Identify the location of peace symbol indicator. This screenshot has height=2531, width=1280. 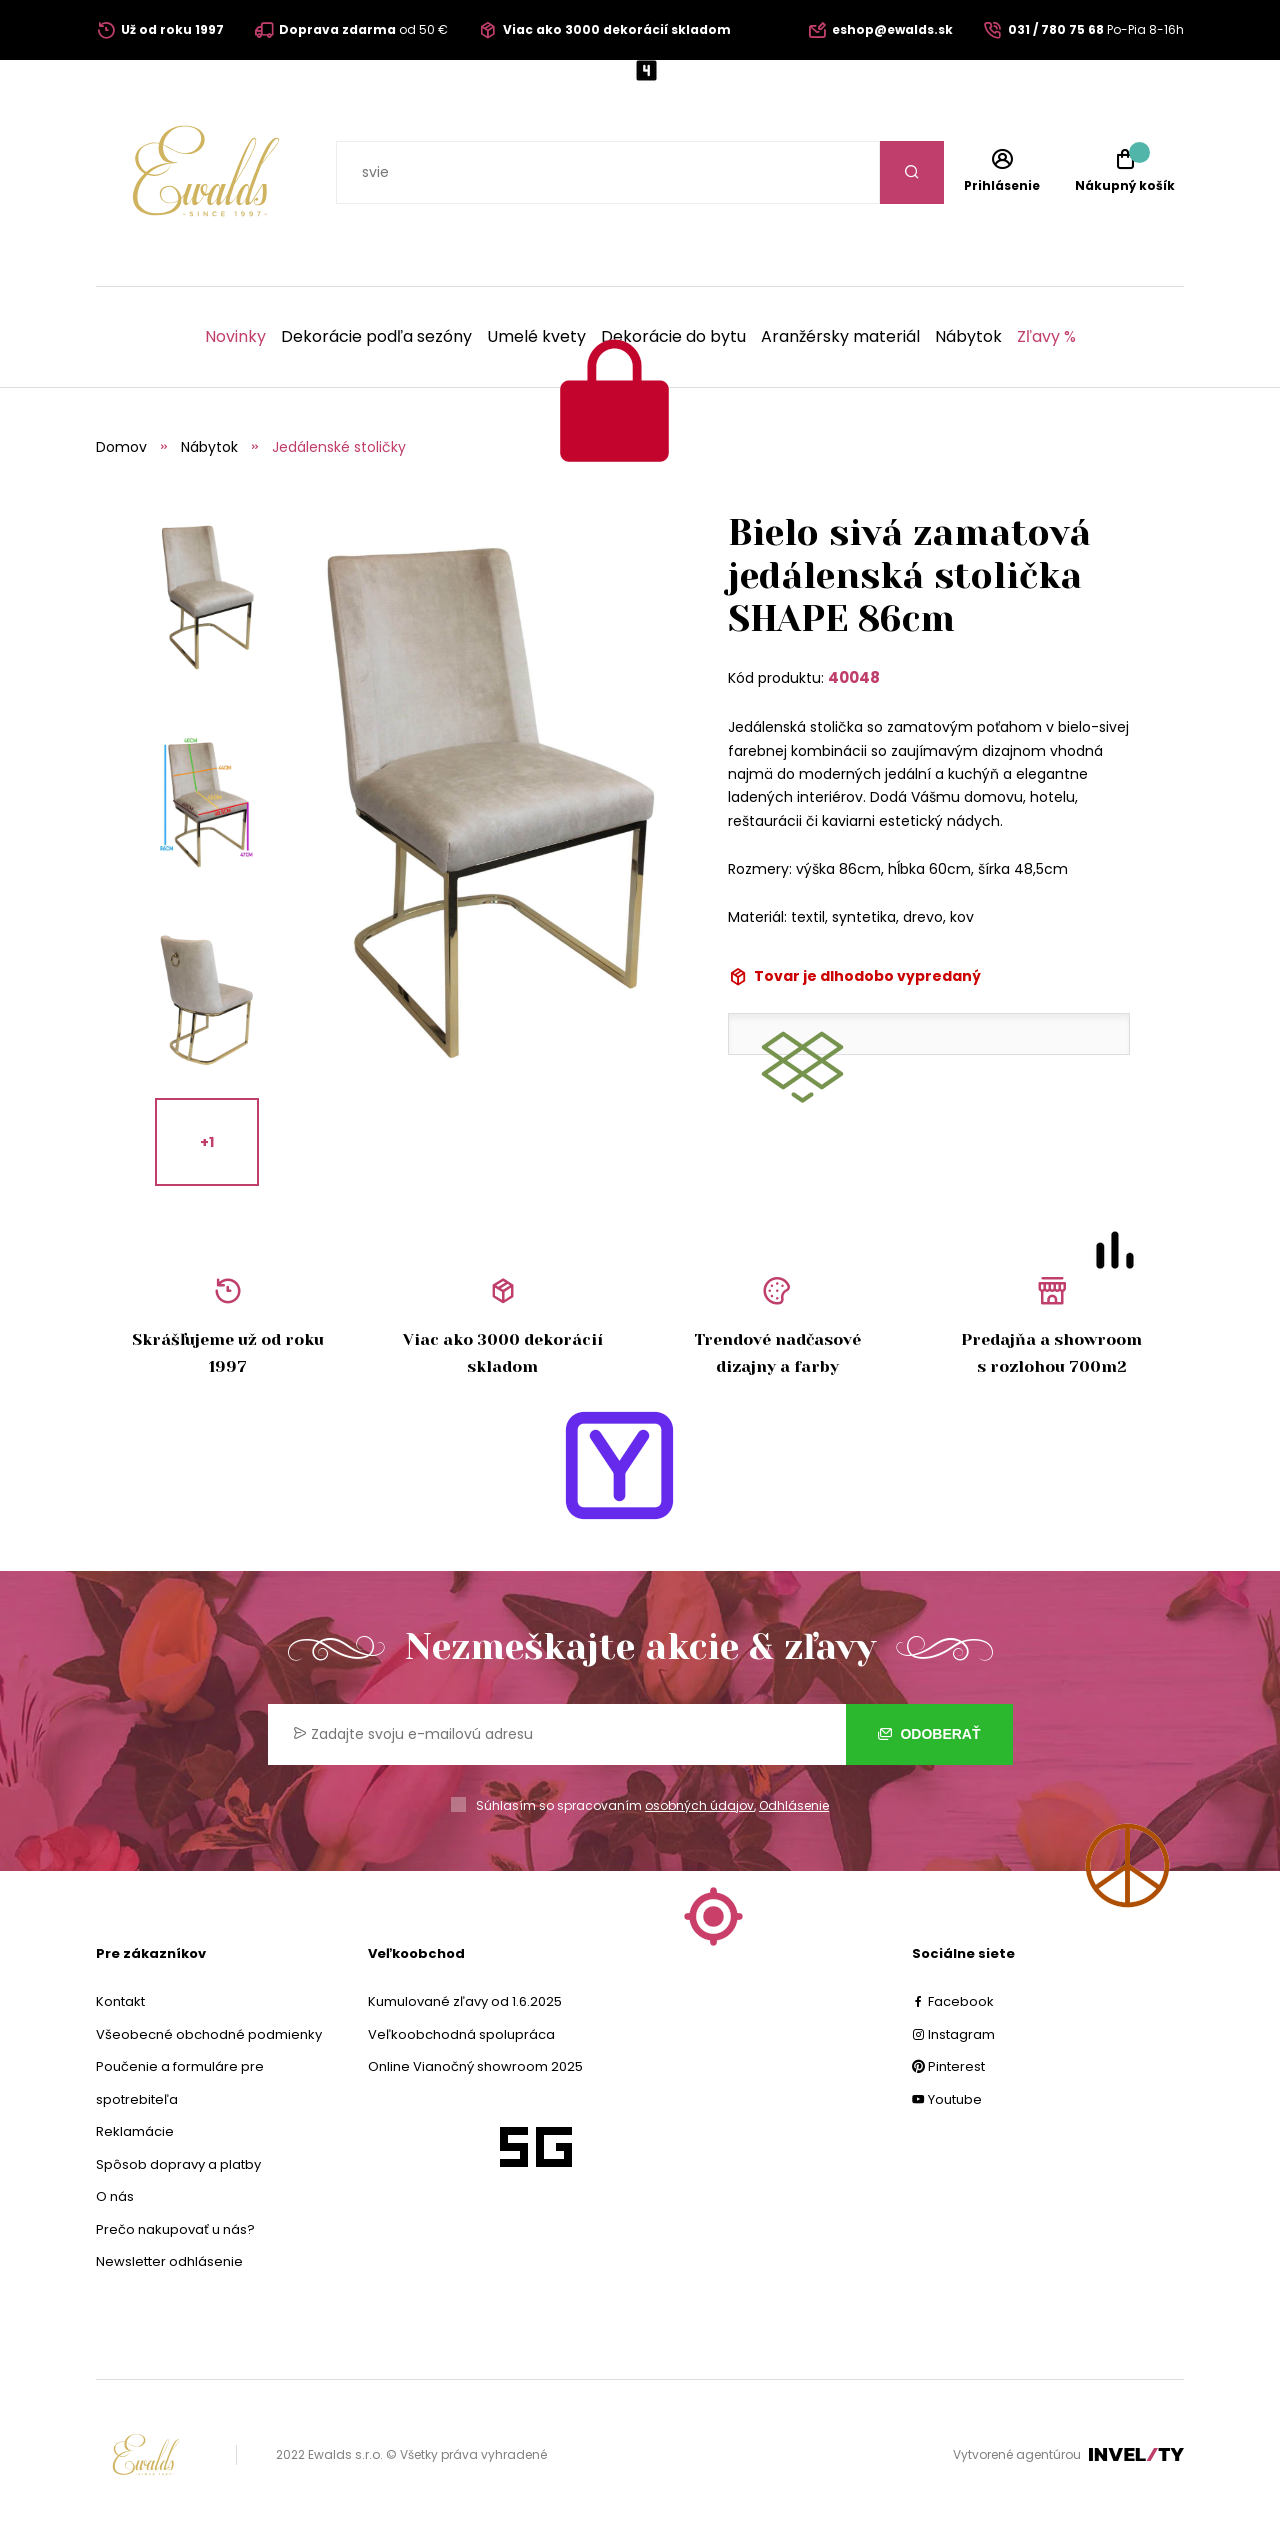
(1127, 1865).